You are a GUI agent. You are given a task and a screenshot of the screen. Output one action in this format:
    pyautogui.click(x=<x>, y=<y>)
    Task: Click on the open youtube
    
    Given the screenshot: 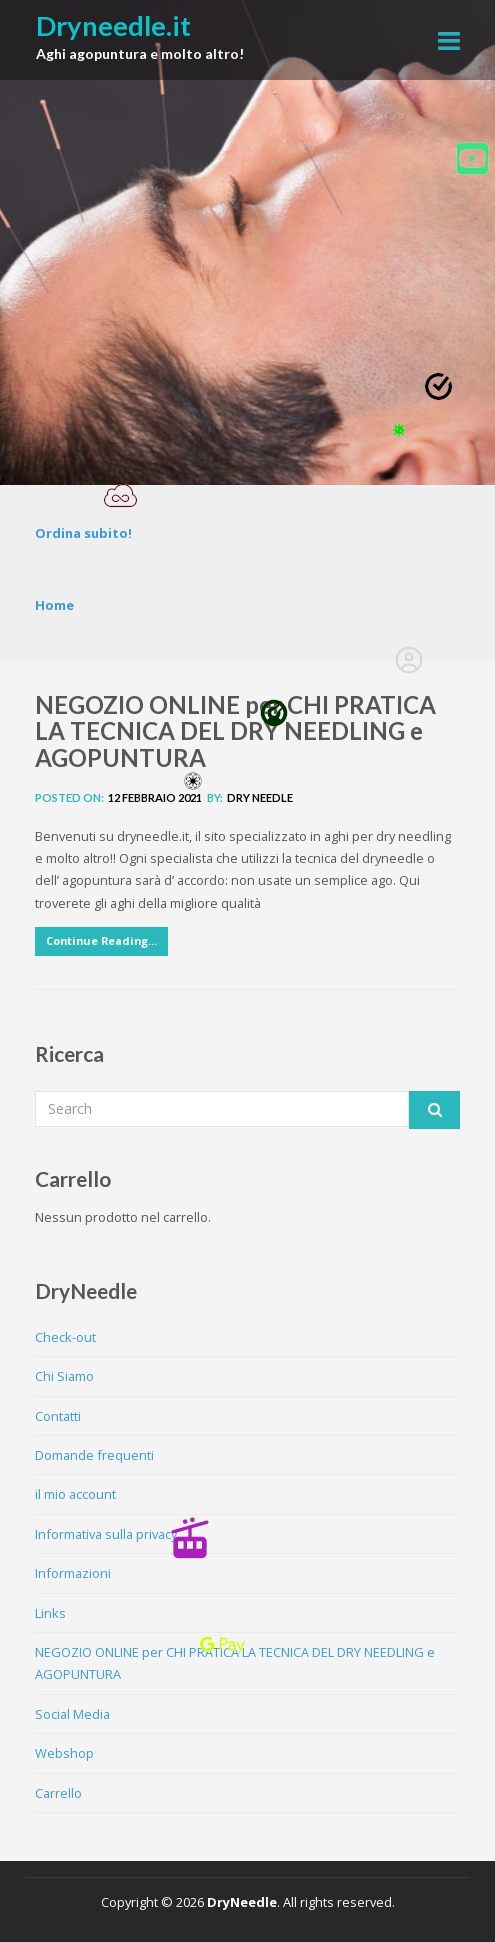 What is the action you would take?
    pyautogui.click(x=472, y=158)
    